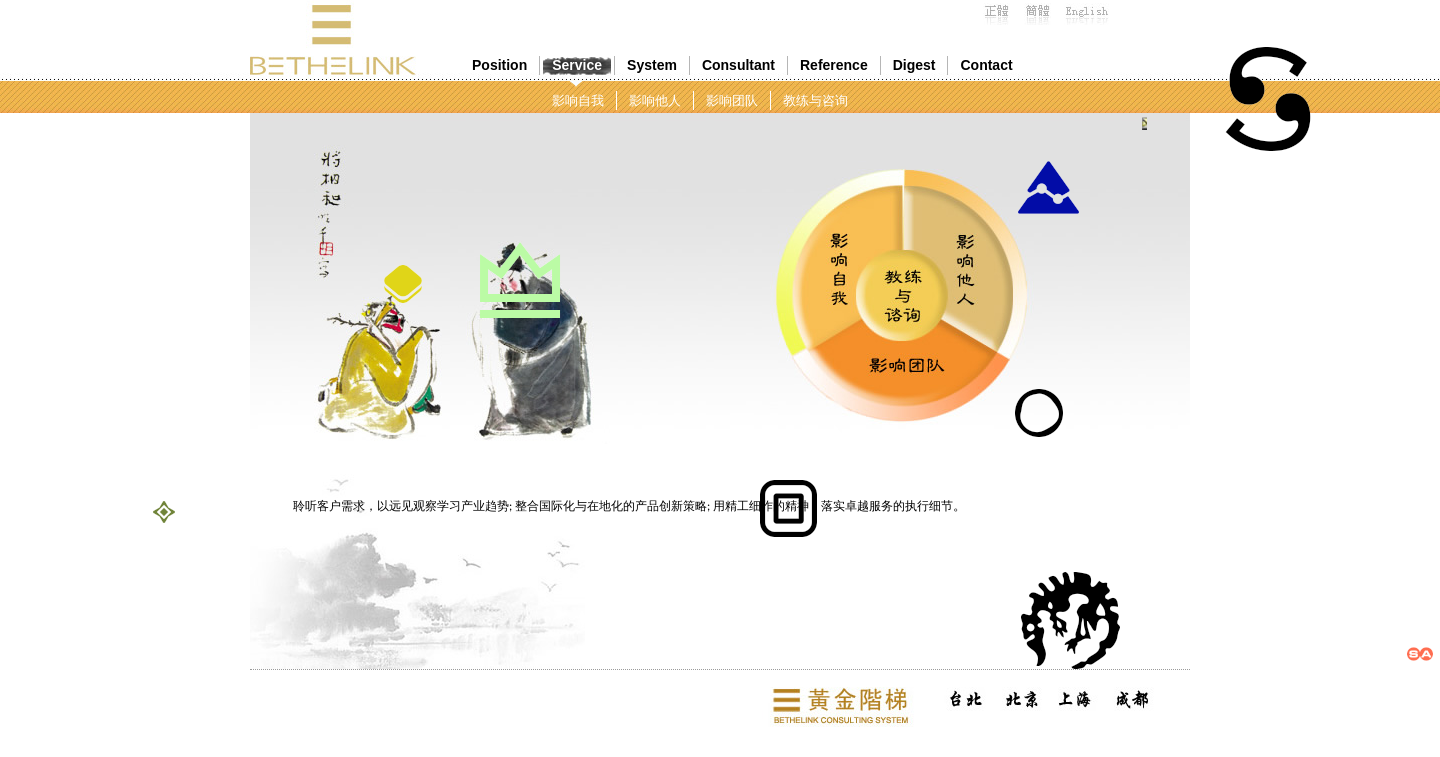 This screenshot has width=1440, height=757. Describe the element at coordinates (1039, 413) in the screenshot. I see `ghost publishing platform logo` at that location.